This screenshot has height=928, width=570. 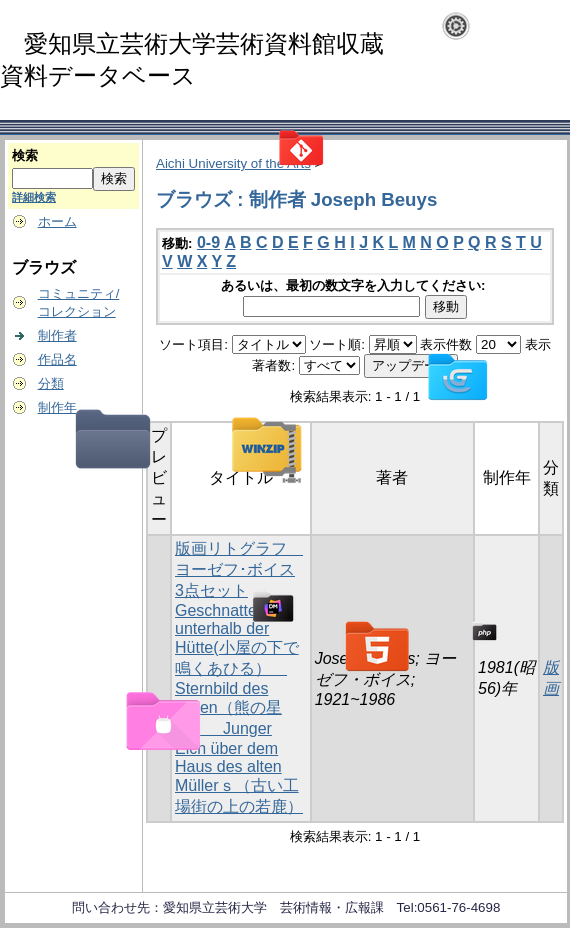 I want to click on open android marshmallow system folder, so click(x=163, y=723).